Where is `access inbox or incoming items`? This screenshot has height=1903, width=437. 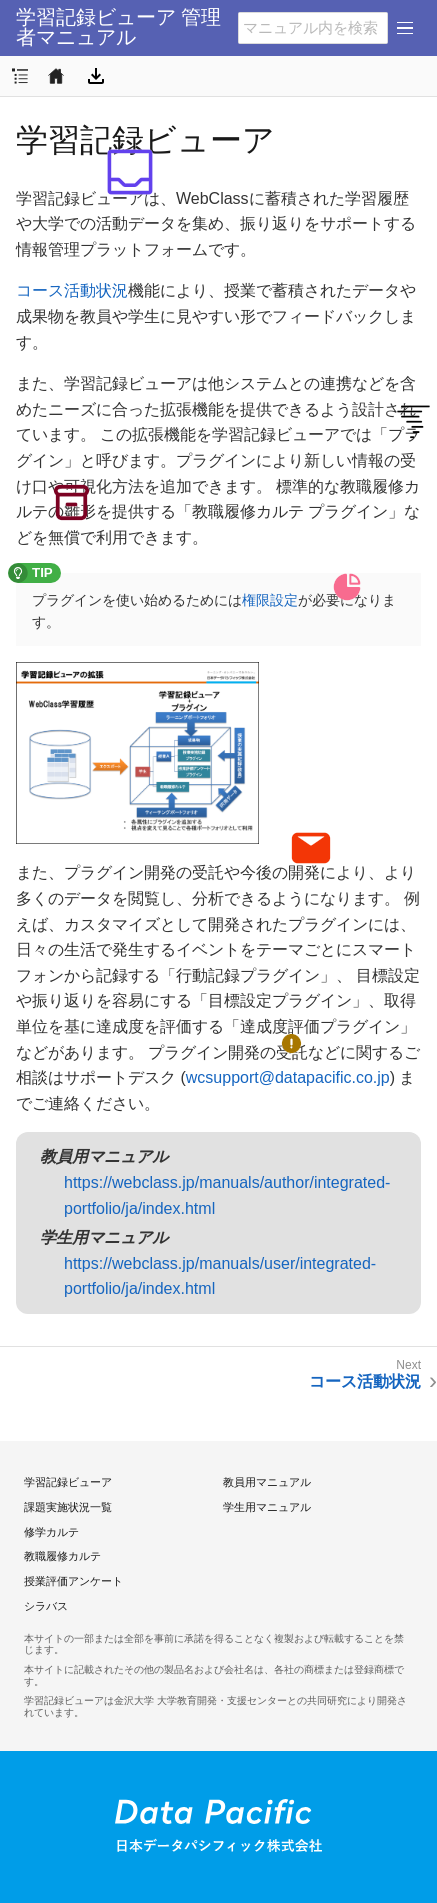 access inbox or incoming items is located at coordinates (130, 172).